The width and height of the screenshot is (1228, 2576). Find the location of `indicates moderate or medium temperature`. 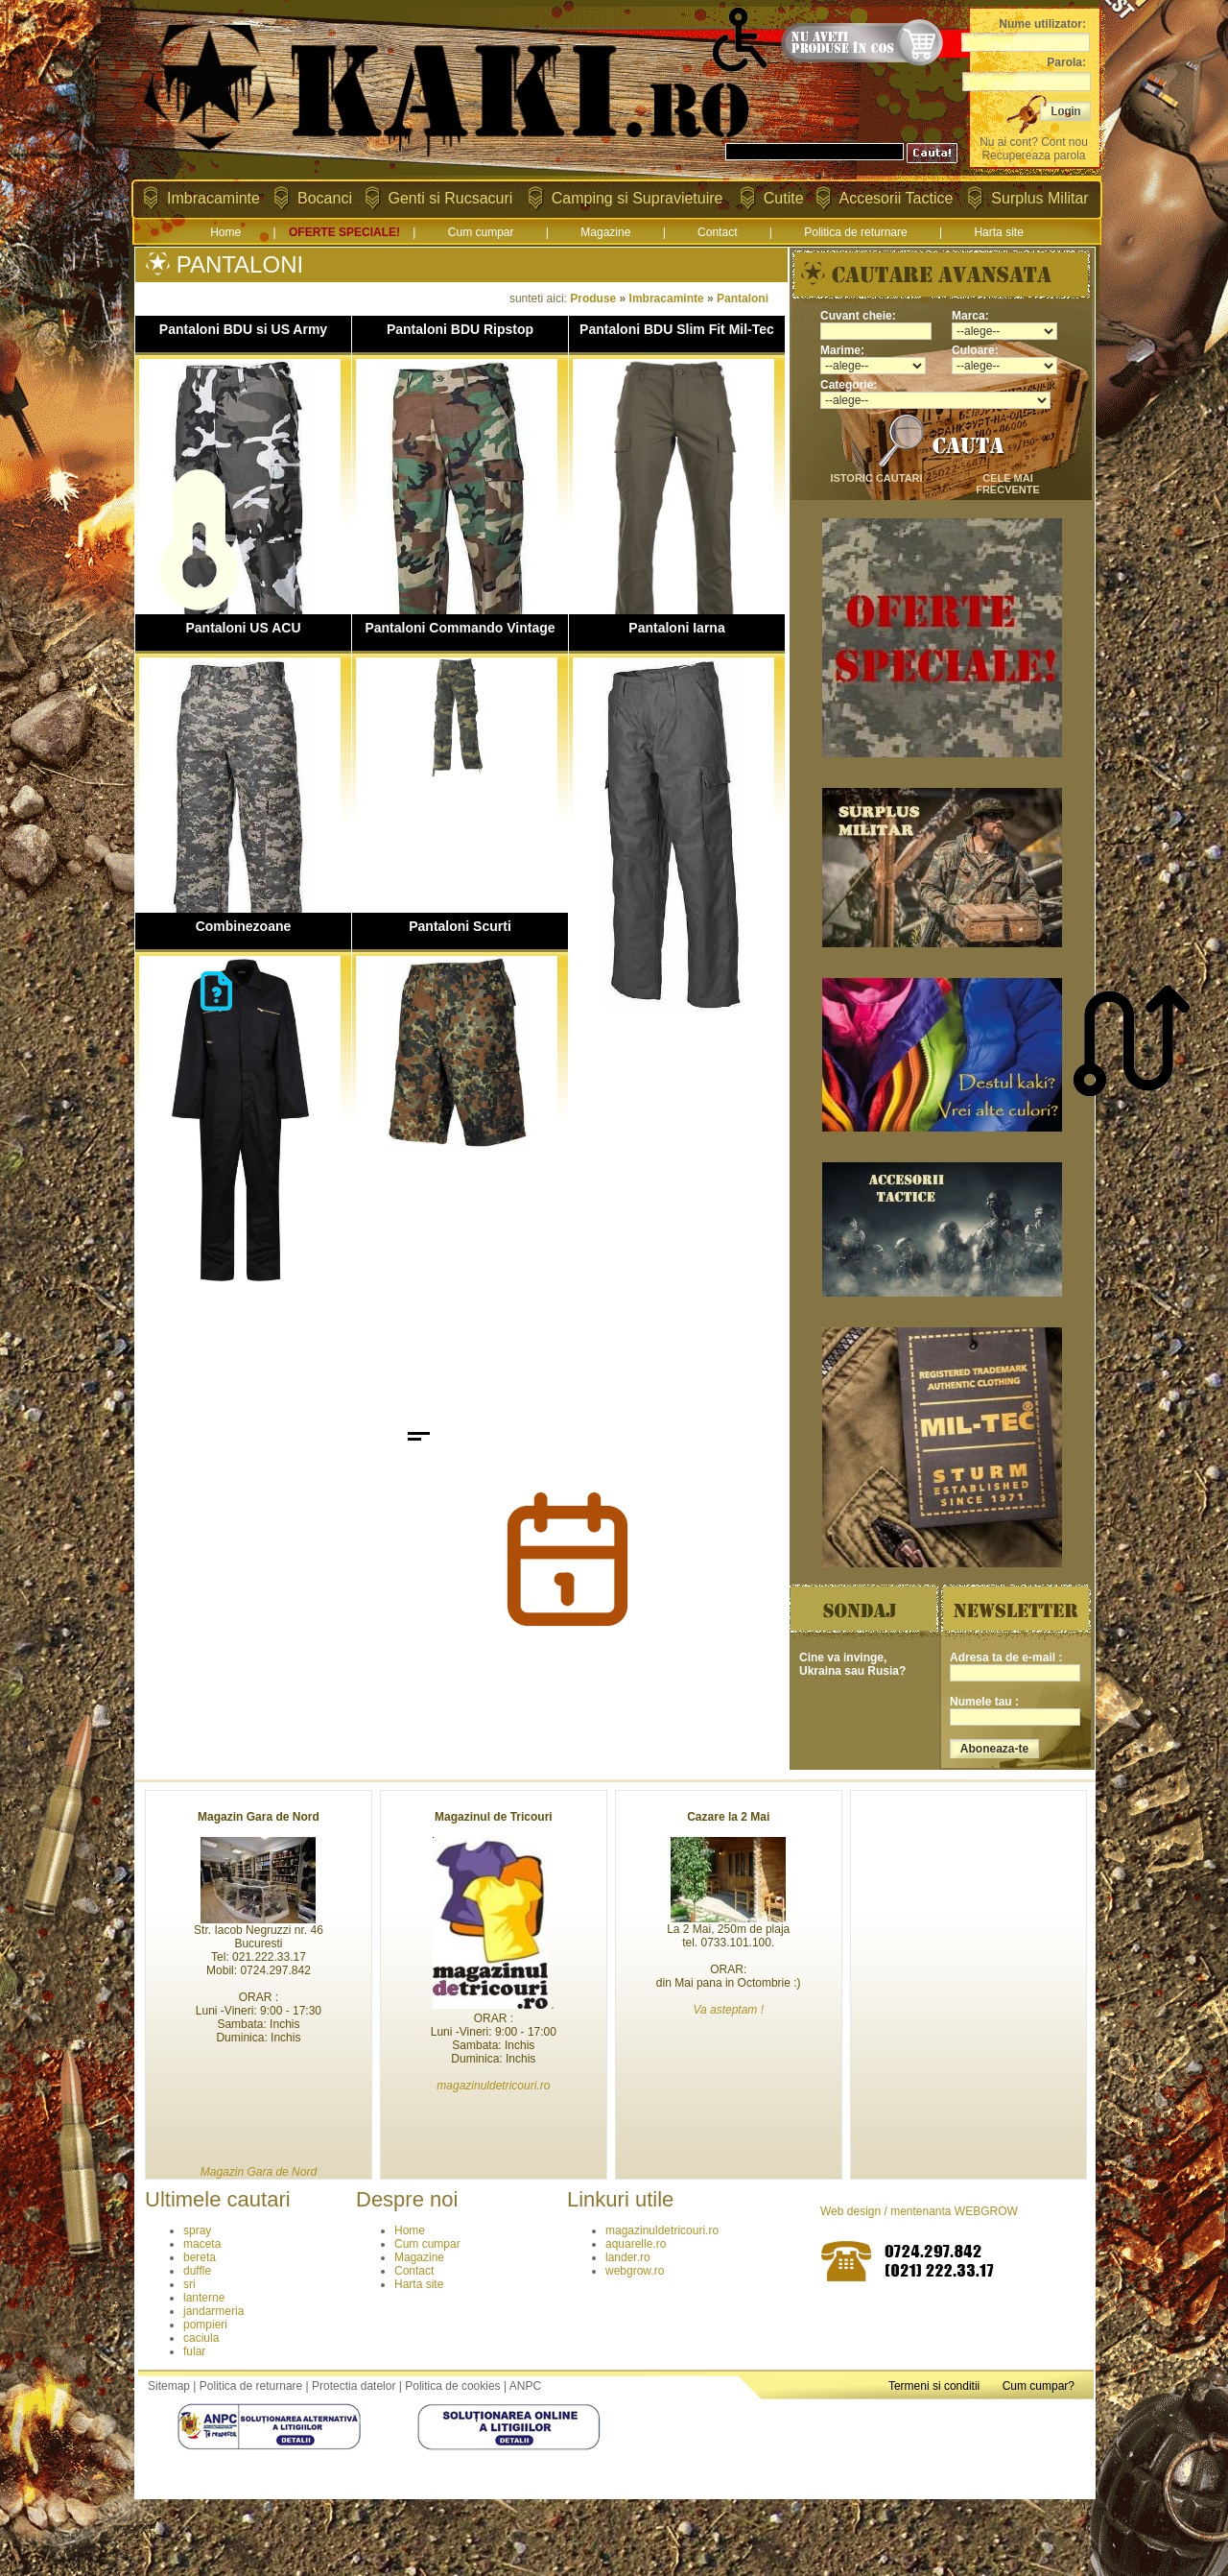

indicates moderate or medium temperature is located at coordinates (199, 539).